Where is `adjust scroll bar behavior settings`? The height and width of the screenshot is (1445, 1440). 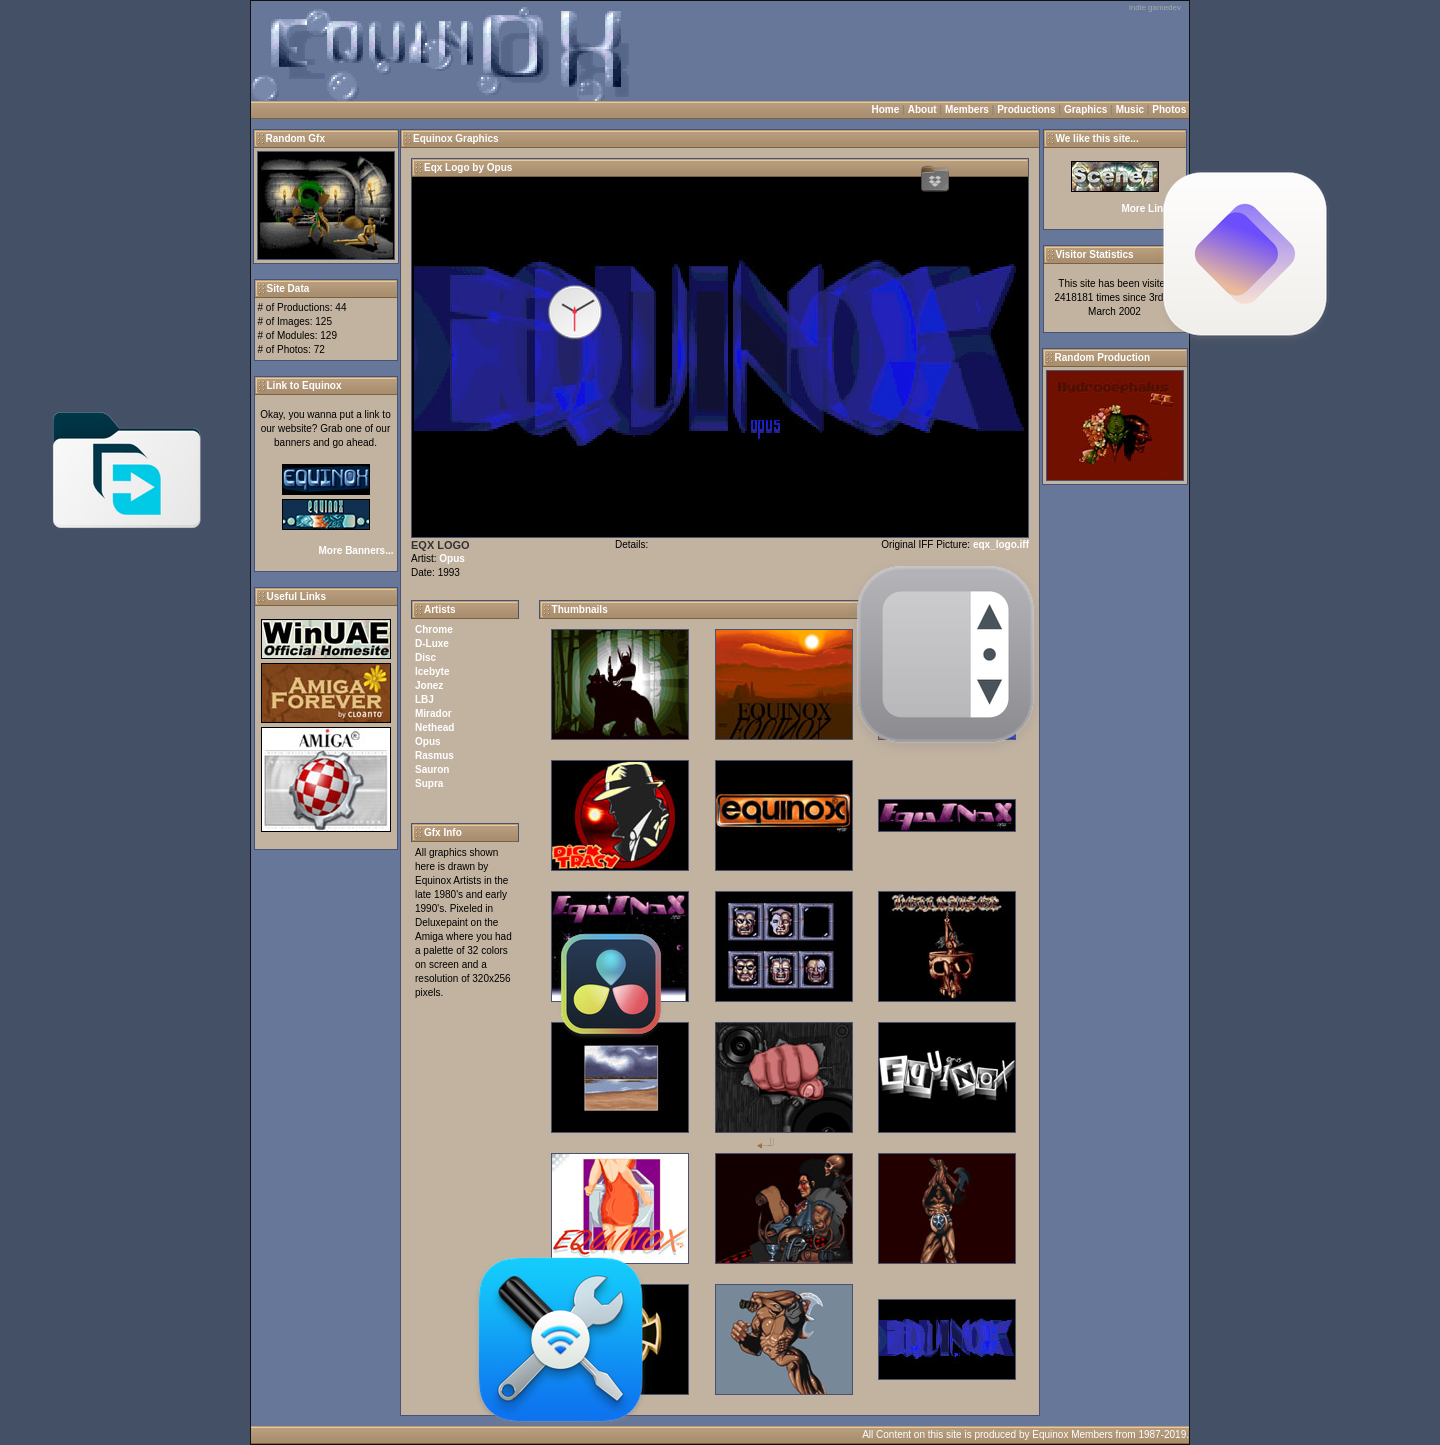
adjust scroll bar behavior settings is located at coordinates (945, 657).